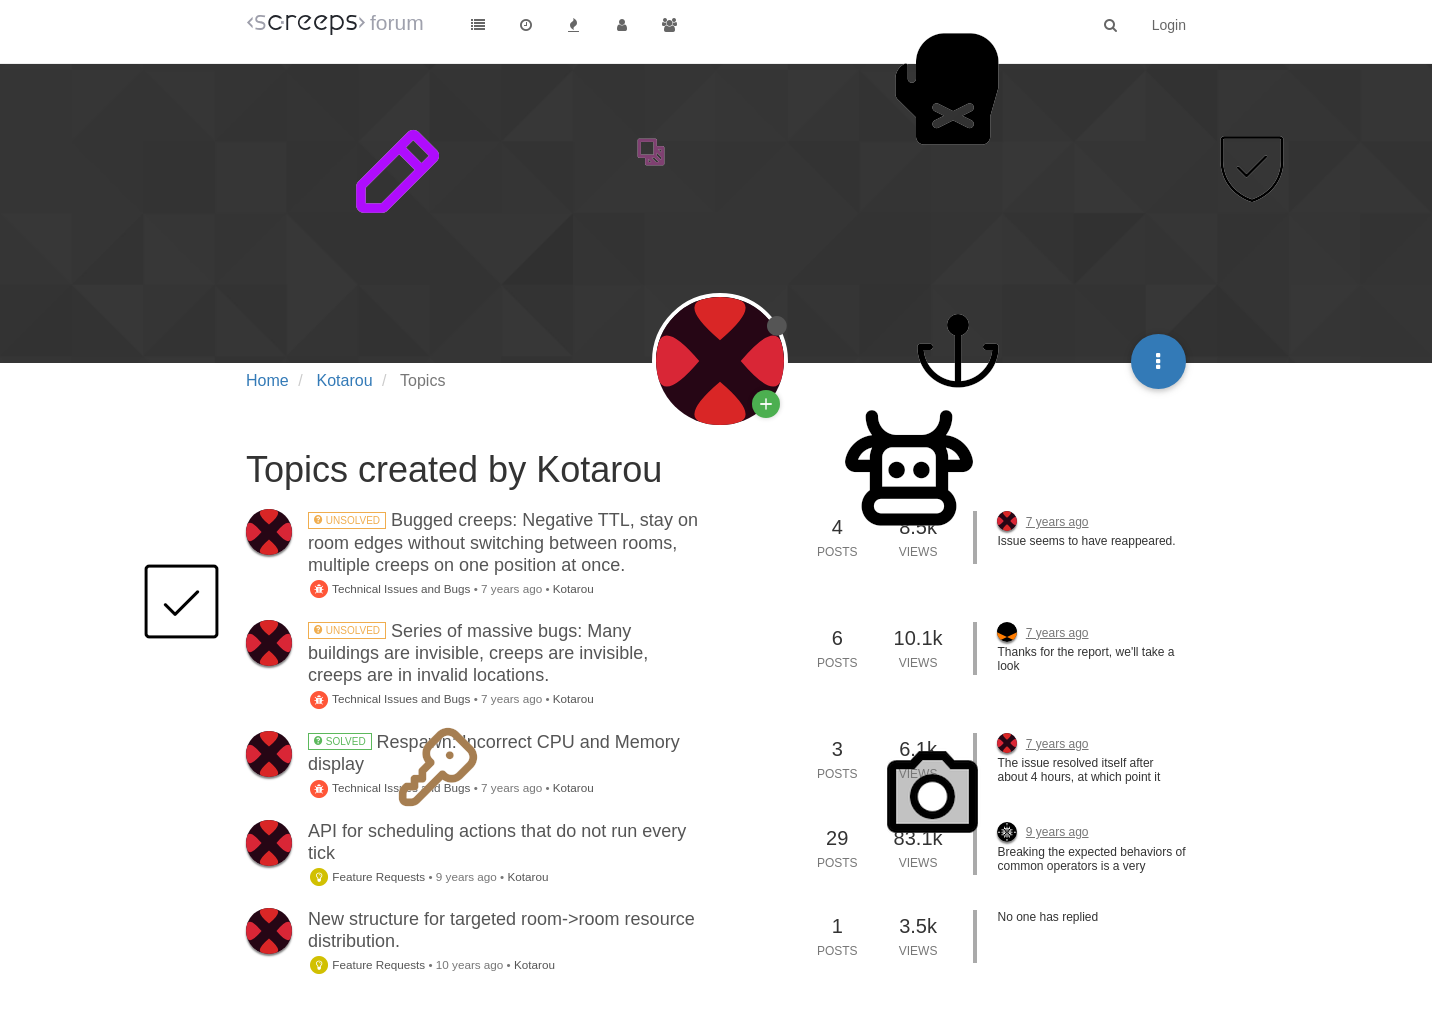 This screenshot has height=1017, width=1432. I want to click on mark task as complete, so click(181, 601).